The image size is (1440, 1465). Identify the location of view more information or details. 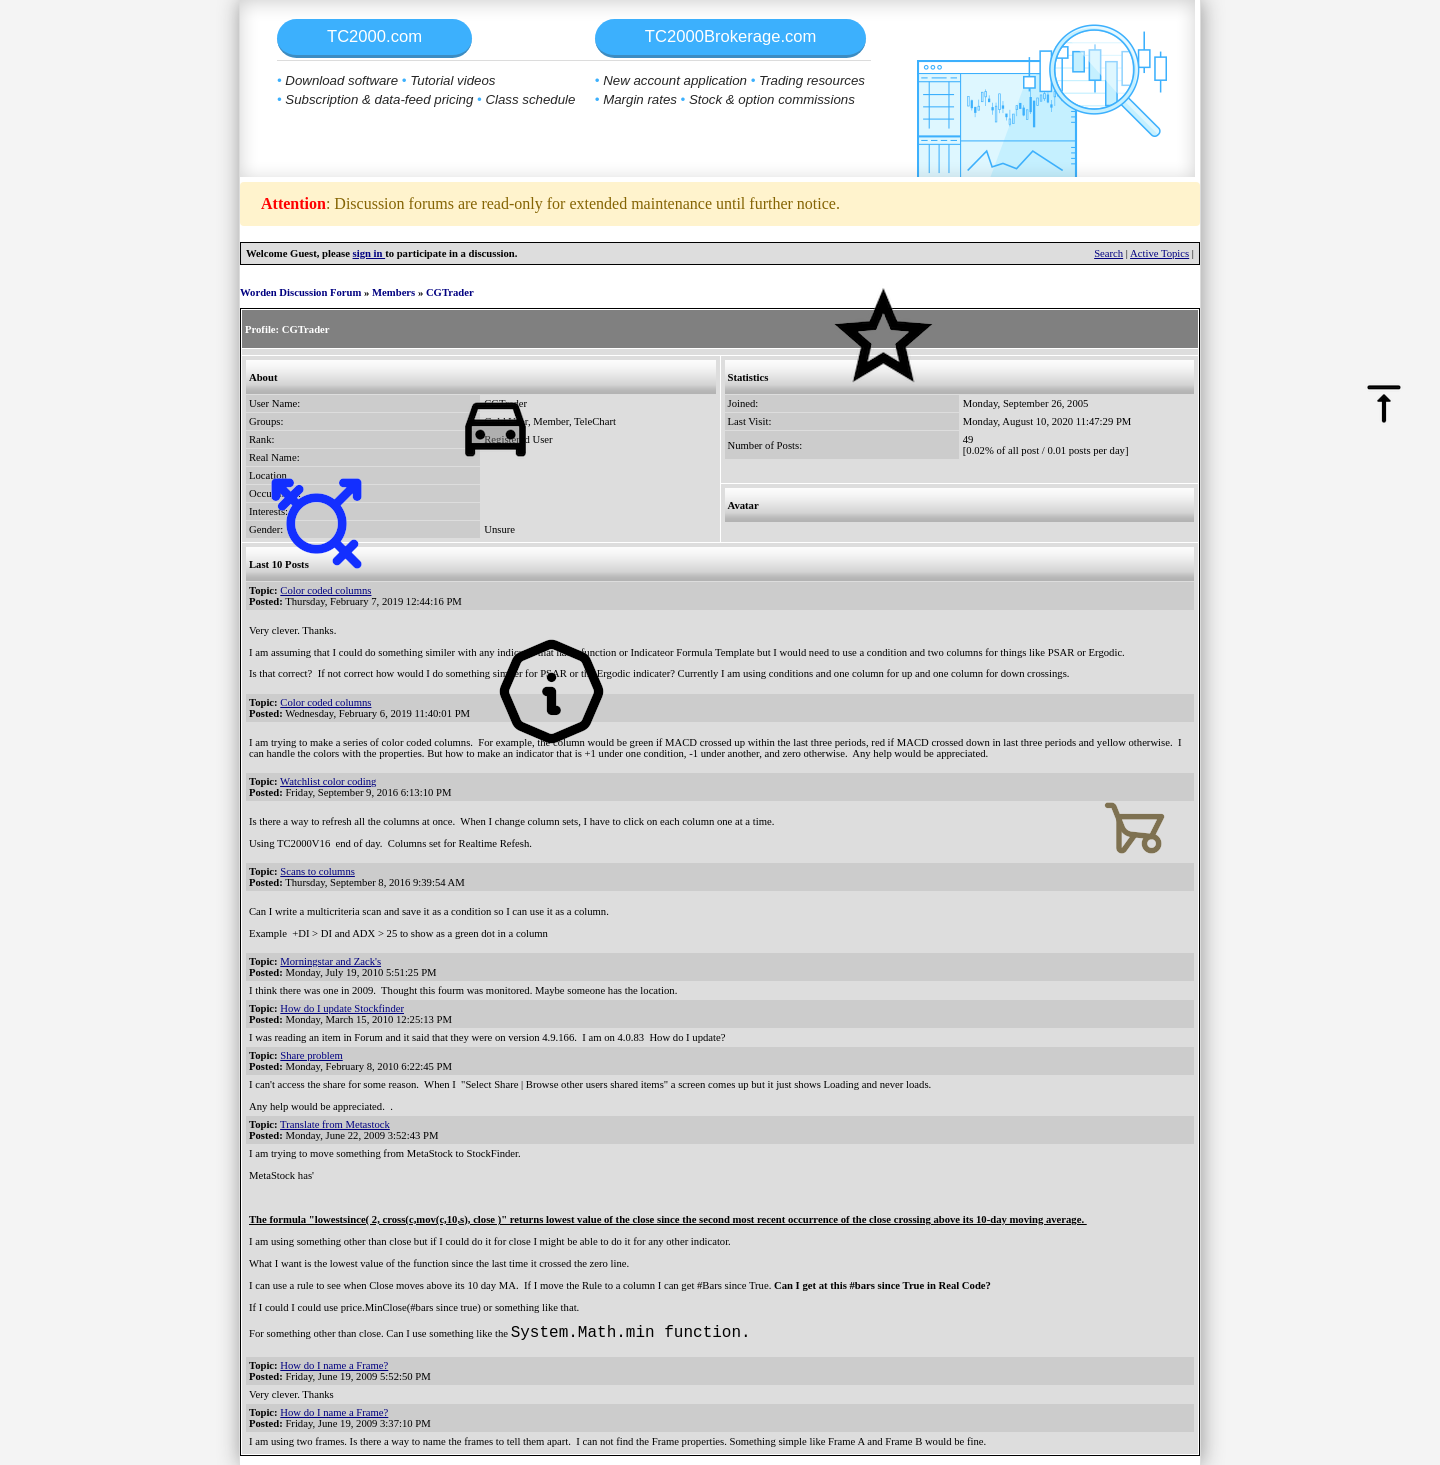
(551, 691).